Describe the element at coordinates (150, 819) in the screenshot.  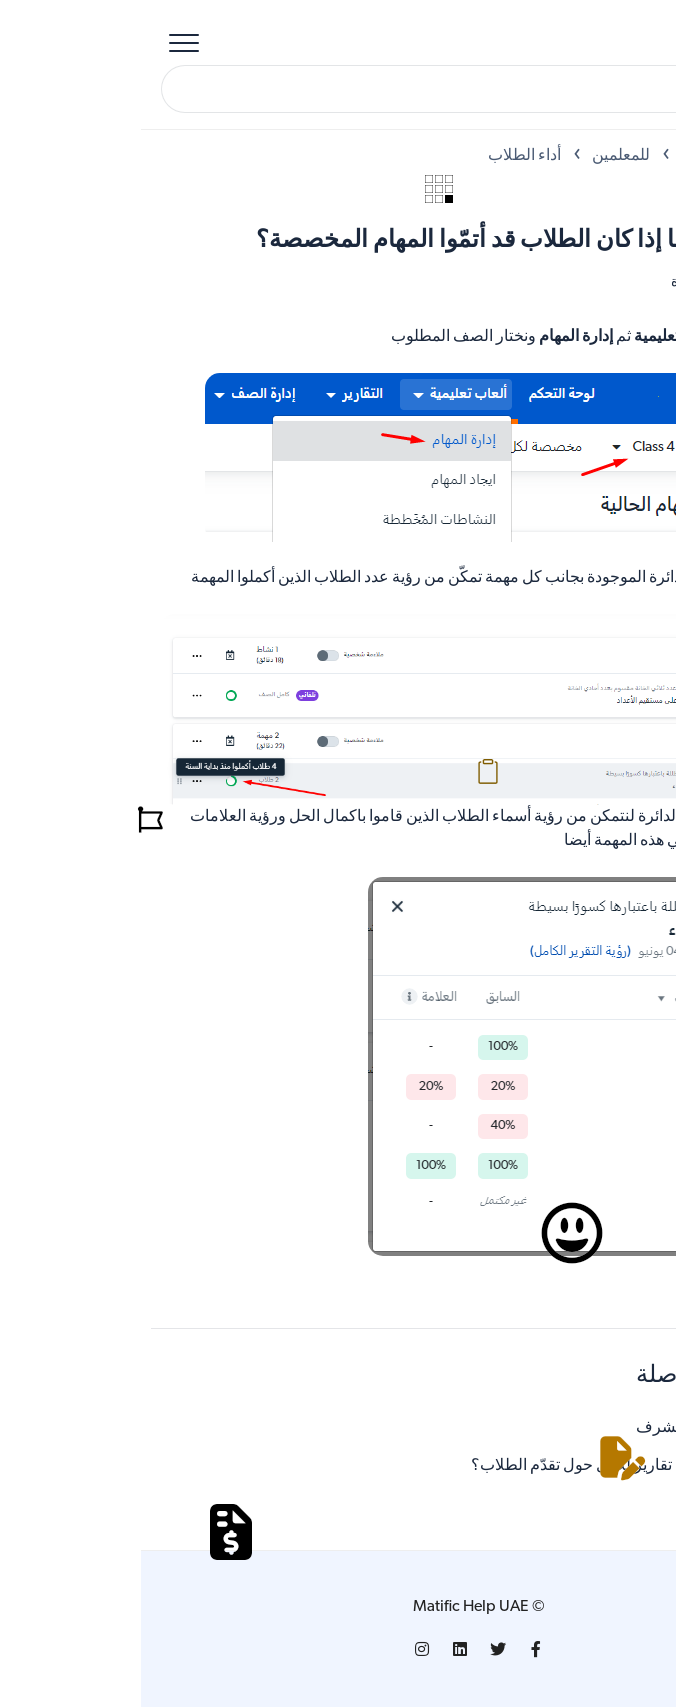
I see `flag or bookmark an item` at that location.